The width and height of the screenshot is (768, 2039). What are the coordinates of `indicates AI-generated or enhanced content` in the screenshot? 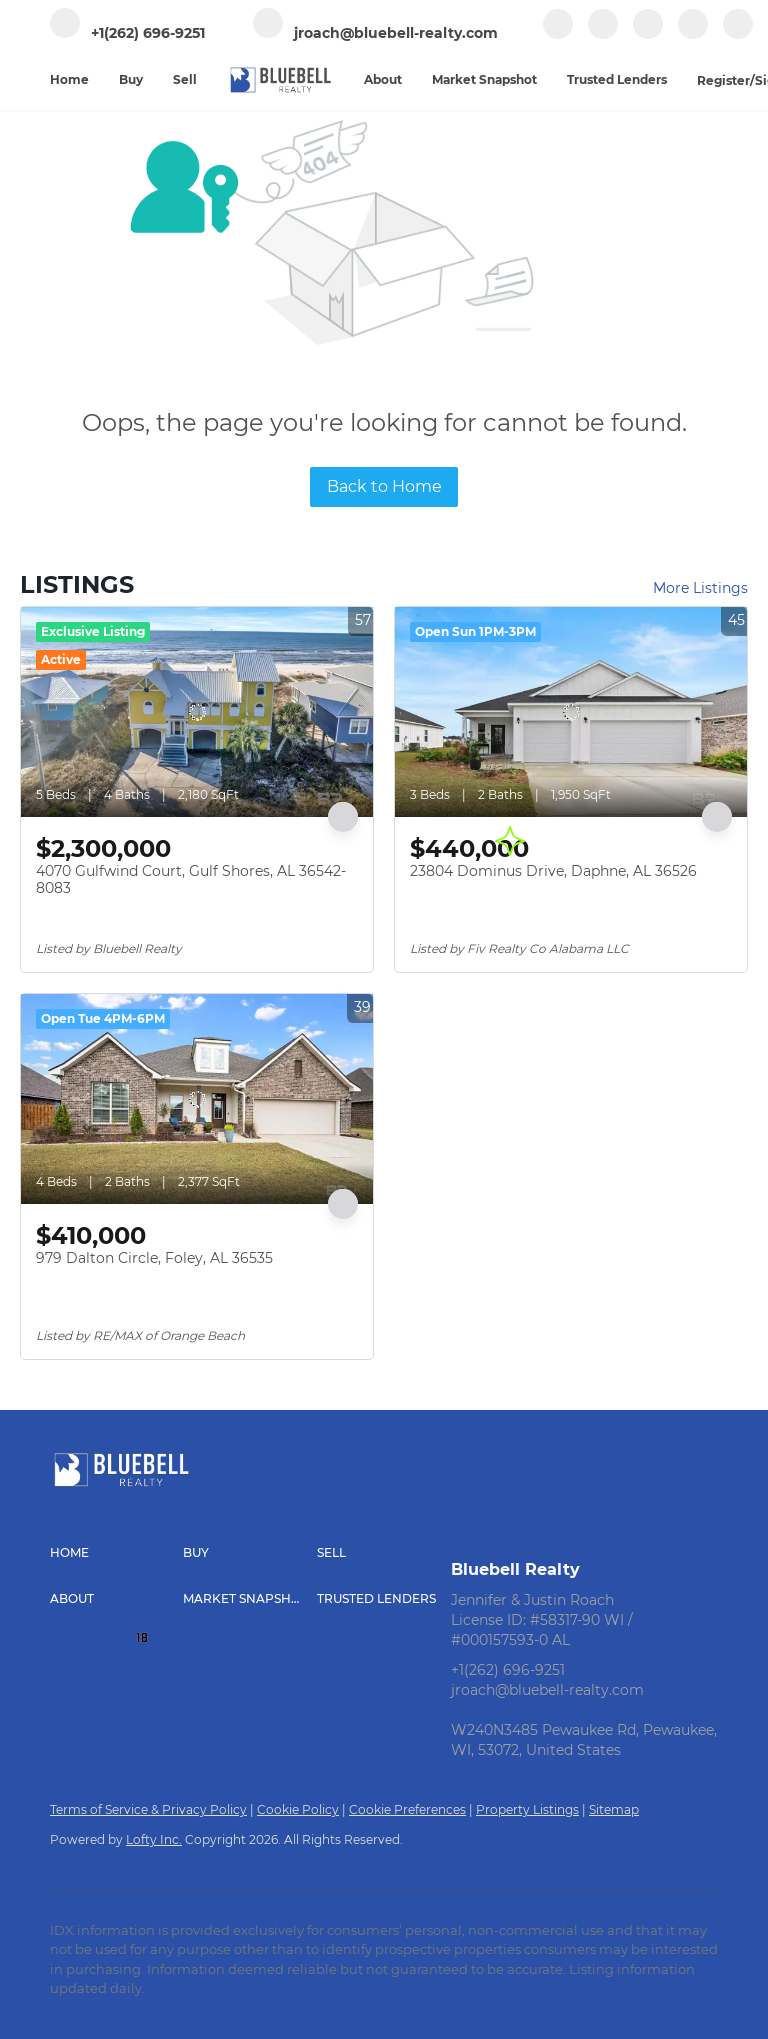 It's located at (510, 841).